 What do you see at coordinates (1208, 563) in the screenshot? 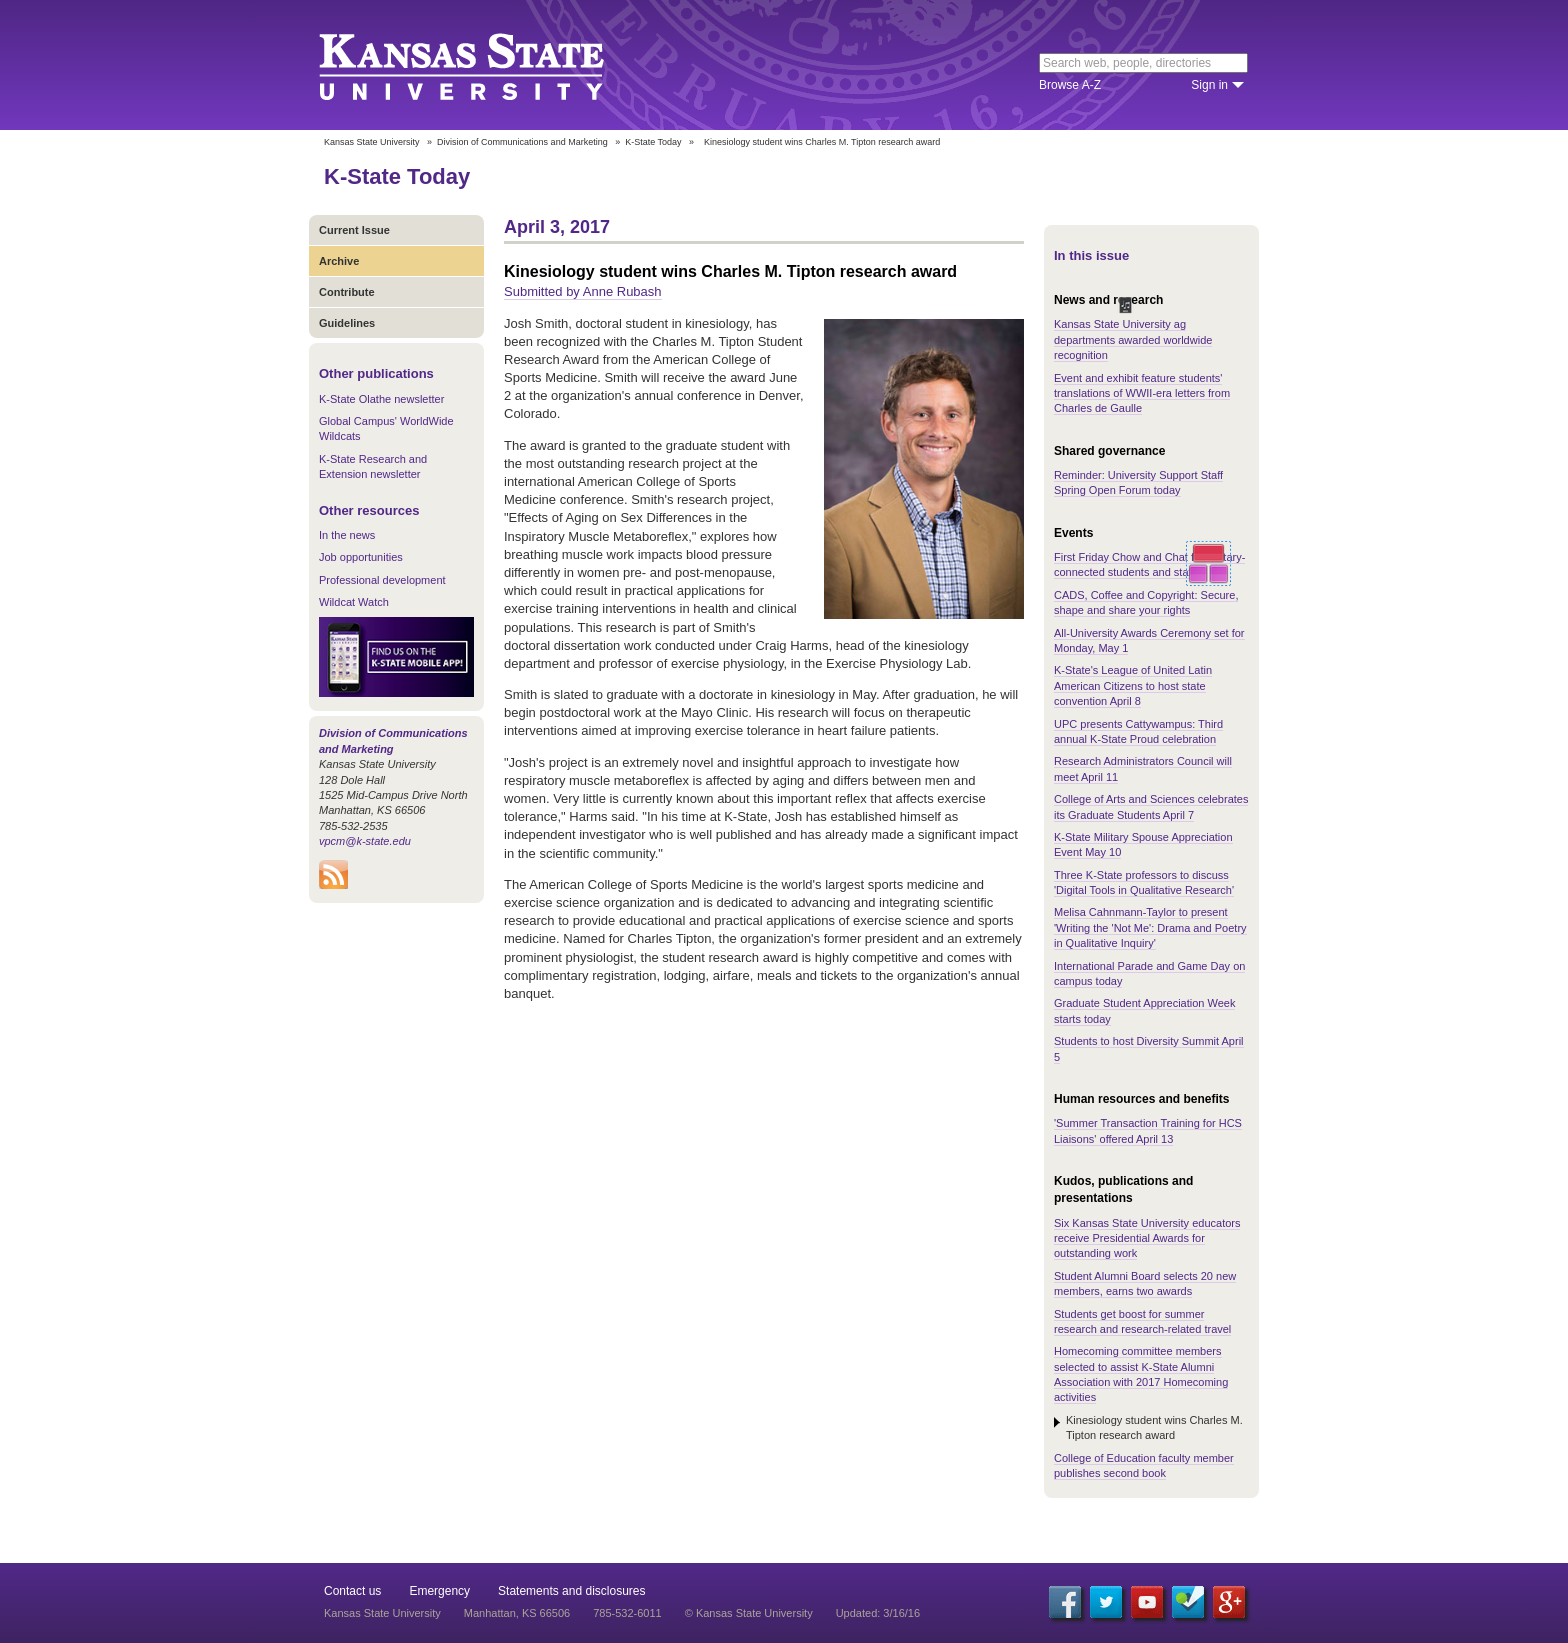
I see `select all items in the current view` at bounding box center [1208, 563].